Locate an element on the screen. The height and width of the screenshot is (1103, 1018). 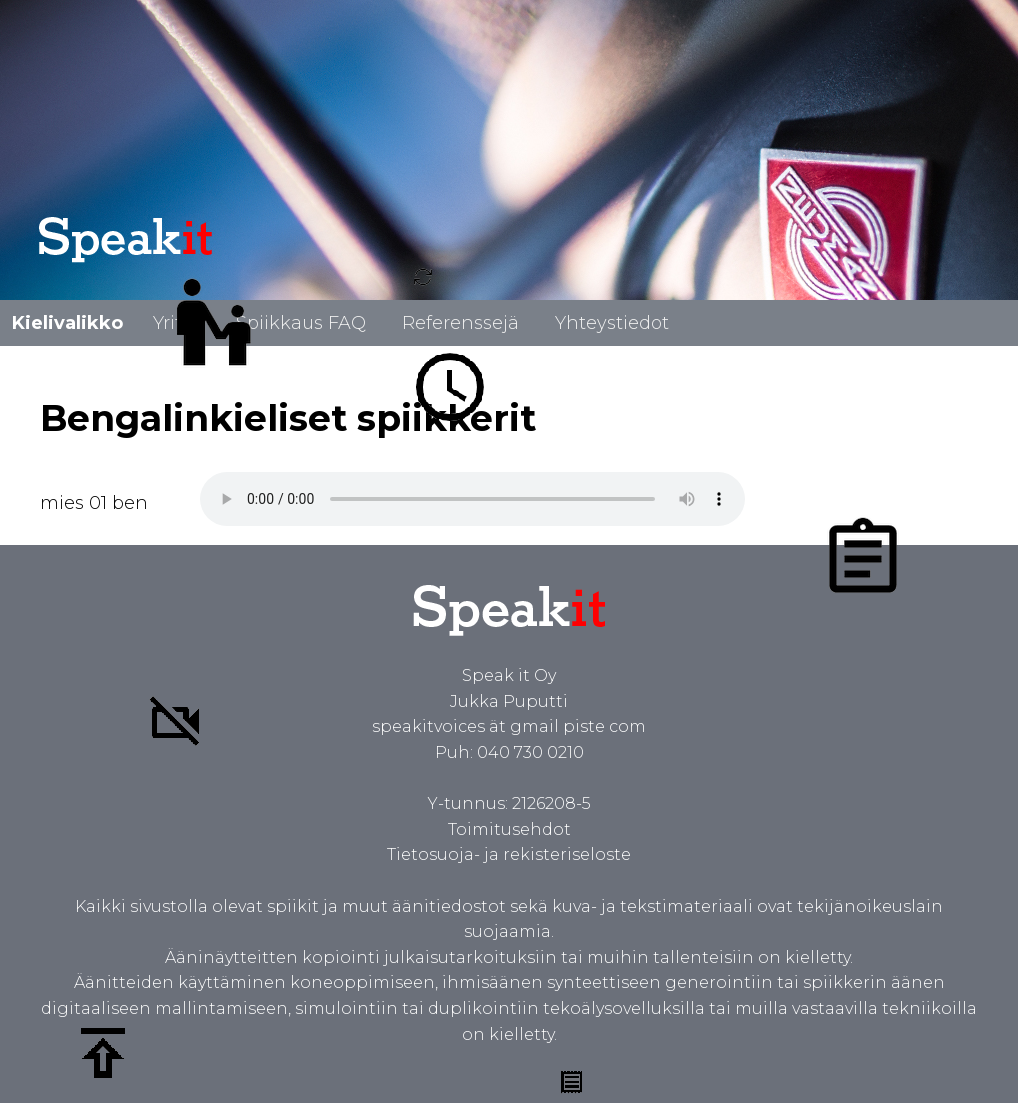
turn off camera during video call is located at coordinates (175, 722).